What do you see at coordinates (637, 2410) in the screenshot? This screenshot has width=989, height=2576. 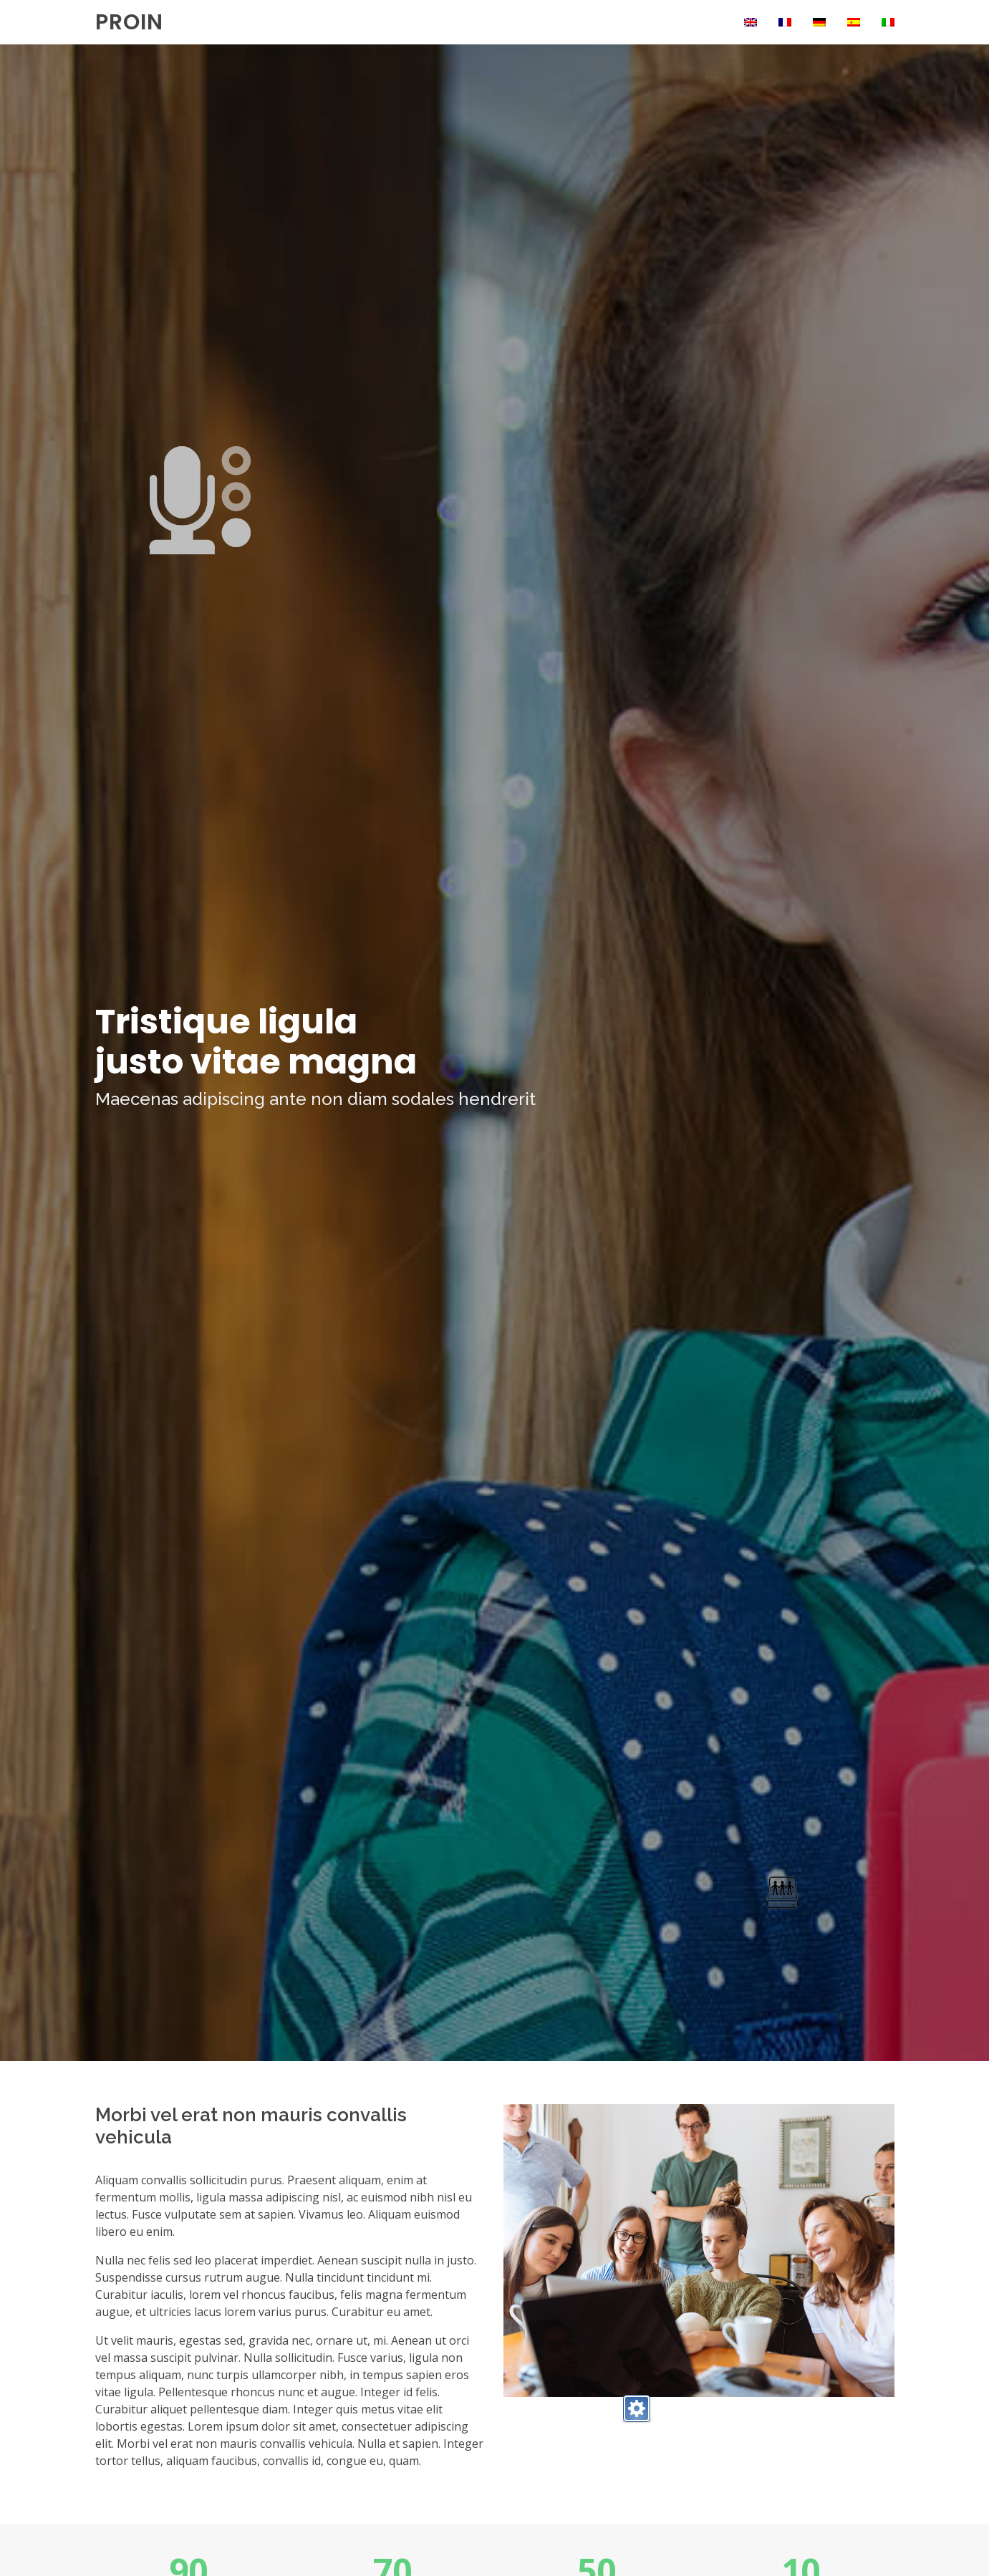 I see `access system settings` at bounding box center [637, 2410].